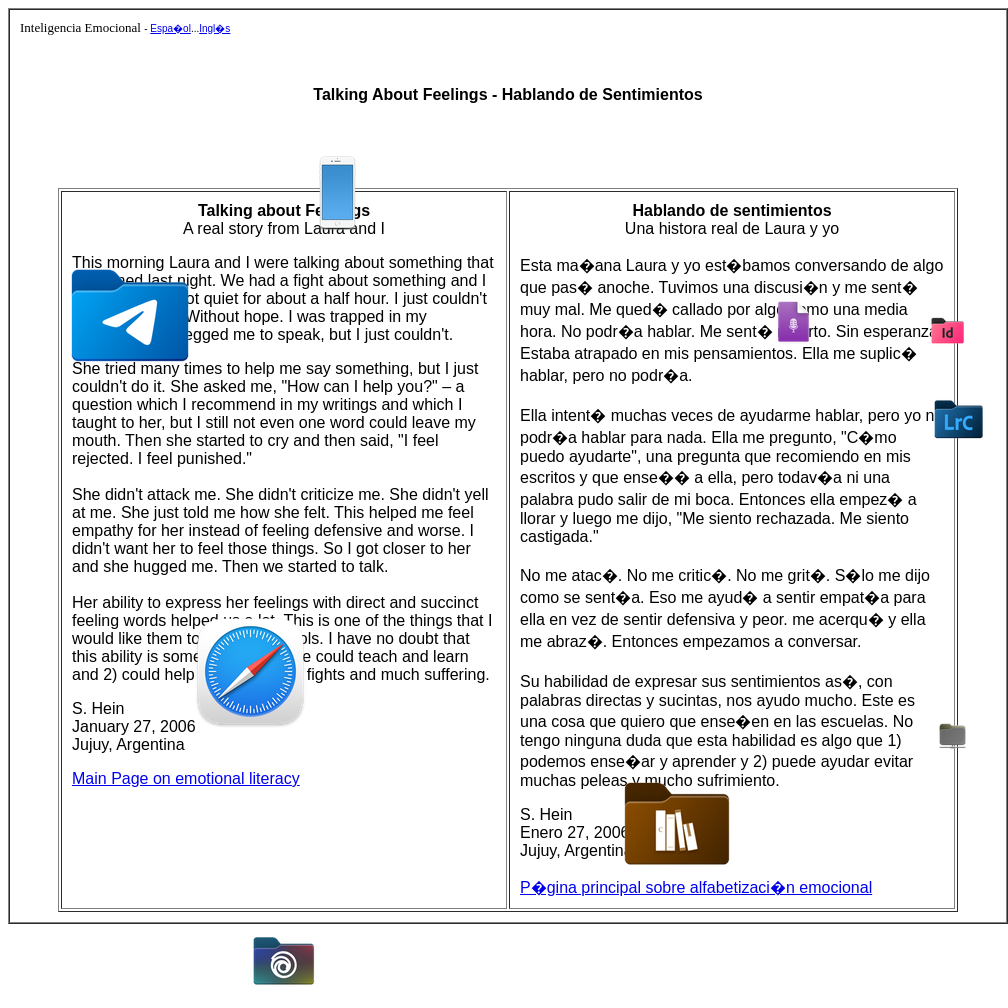  Describe the element at coordinates (793, 322) in the screenshot. I see `a podcast audio file` at that location.